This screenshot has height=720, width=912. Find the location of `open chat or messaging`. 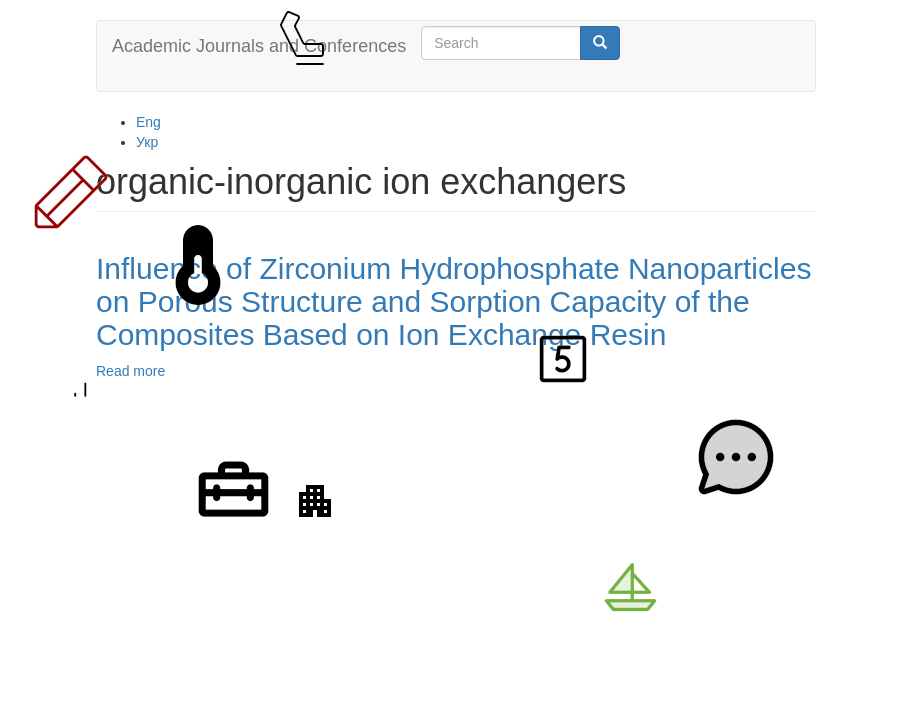

open chat or messaging is located at coordinates (736, 457).